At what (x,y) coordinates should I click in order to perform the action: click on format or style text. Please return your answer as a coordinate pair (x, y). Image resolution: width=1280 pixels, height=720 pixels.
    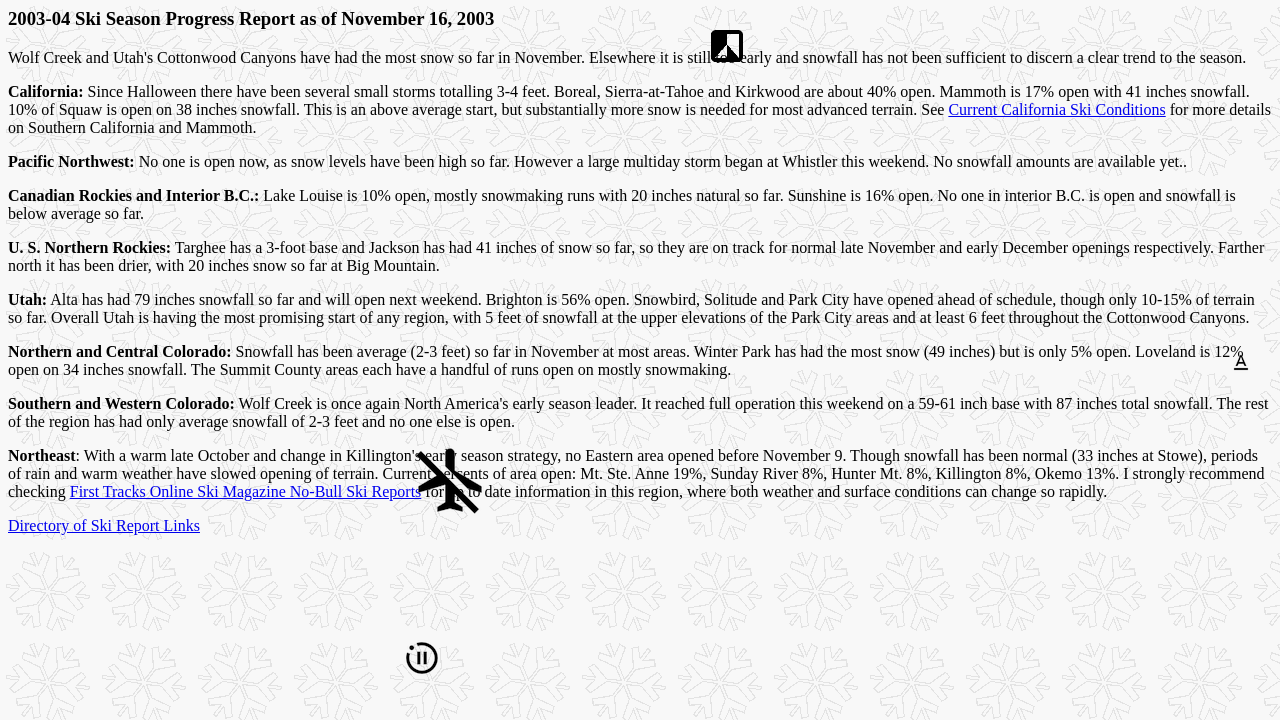
    Looking at the image, I should click on (1241, 363).